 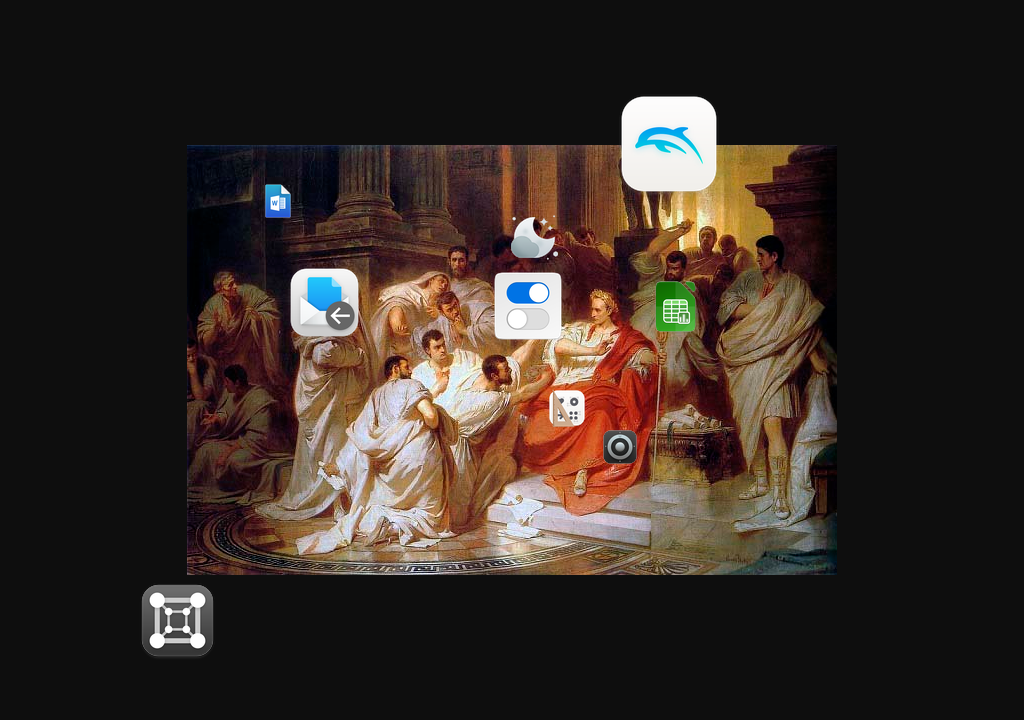 I want to click on open LibreOffice Calc spreadsheet application, so click(x=675, y=306).